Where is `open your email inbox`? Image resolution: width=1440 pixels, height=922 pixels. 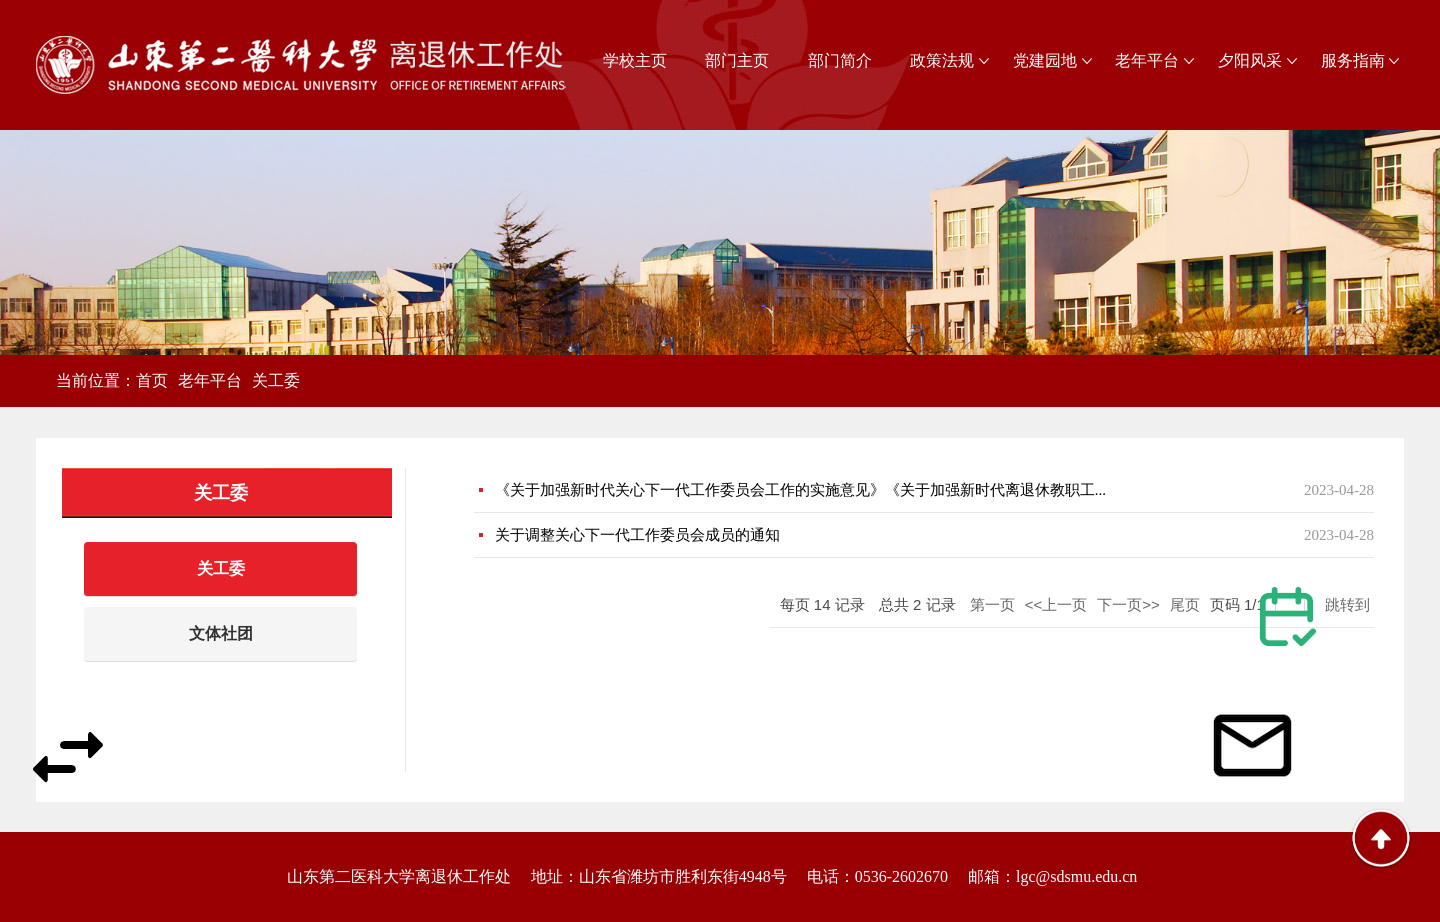
open your email inbox is located at coordinates (1252, 745).